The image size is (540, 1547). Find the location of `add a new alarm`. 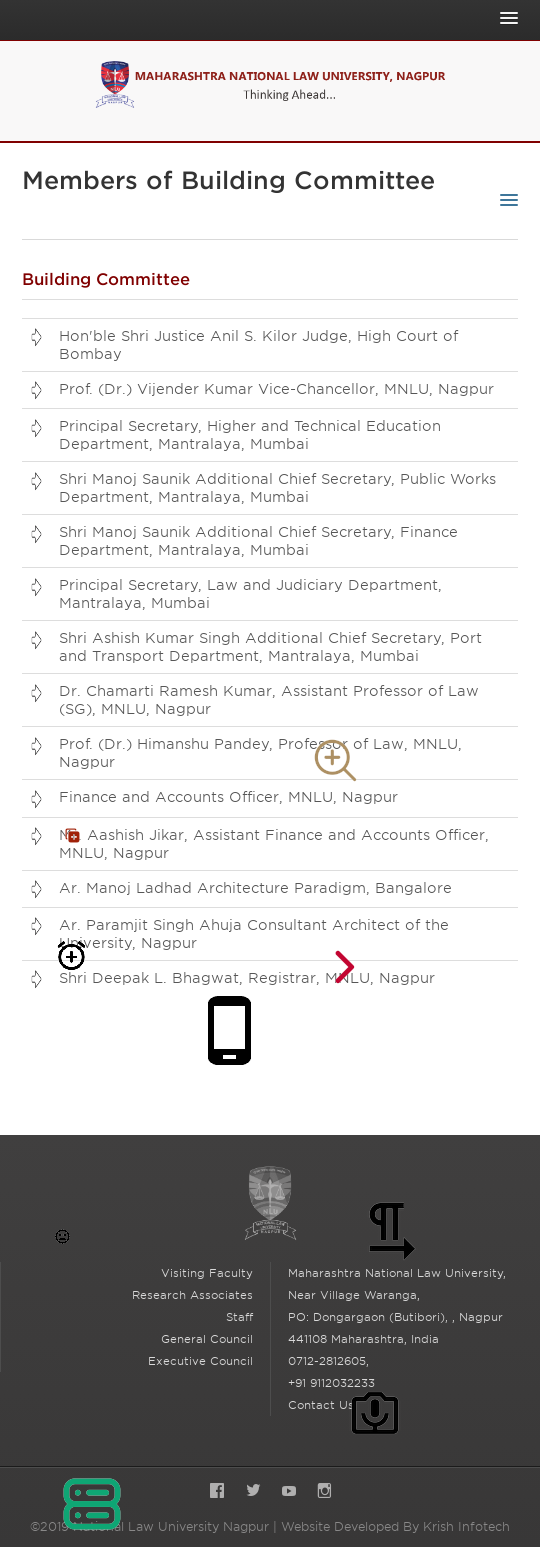

add a new alarm is located at coordinates (71, 955).